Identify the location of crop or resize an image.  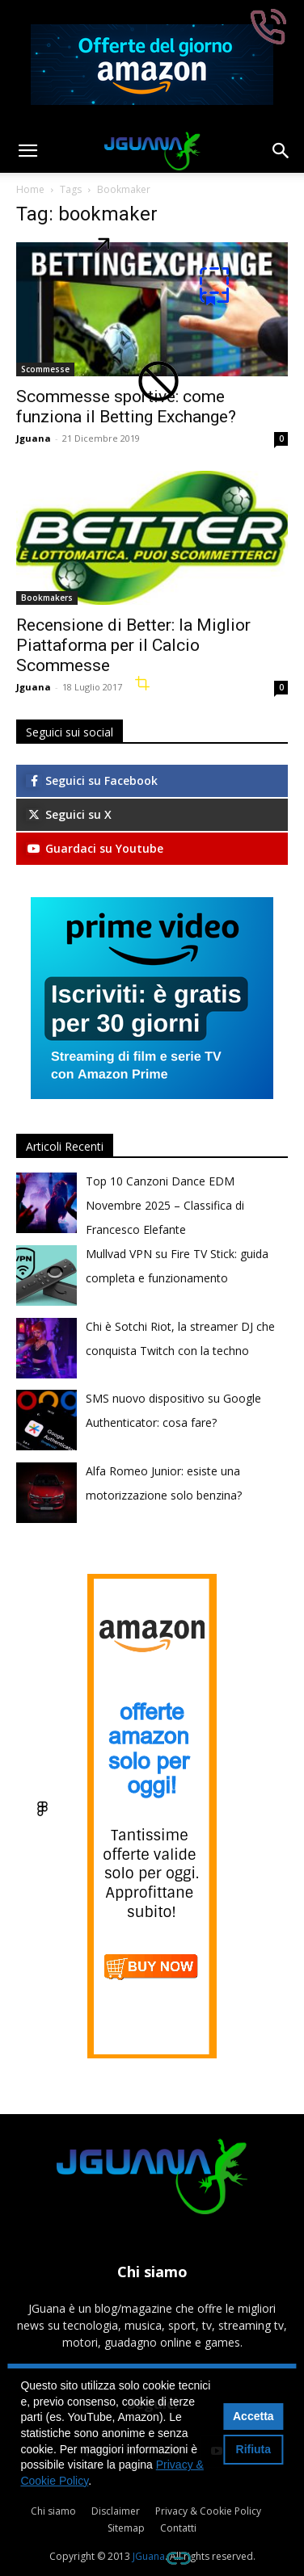
(142, 683).